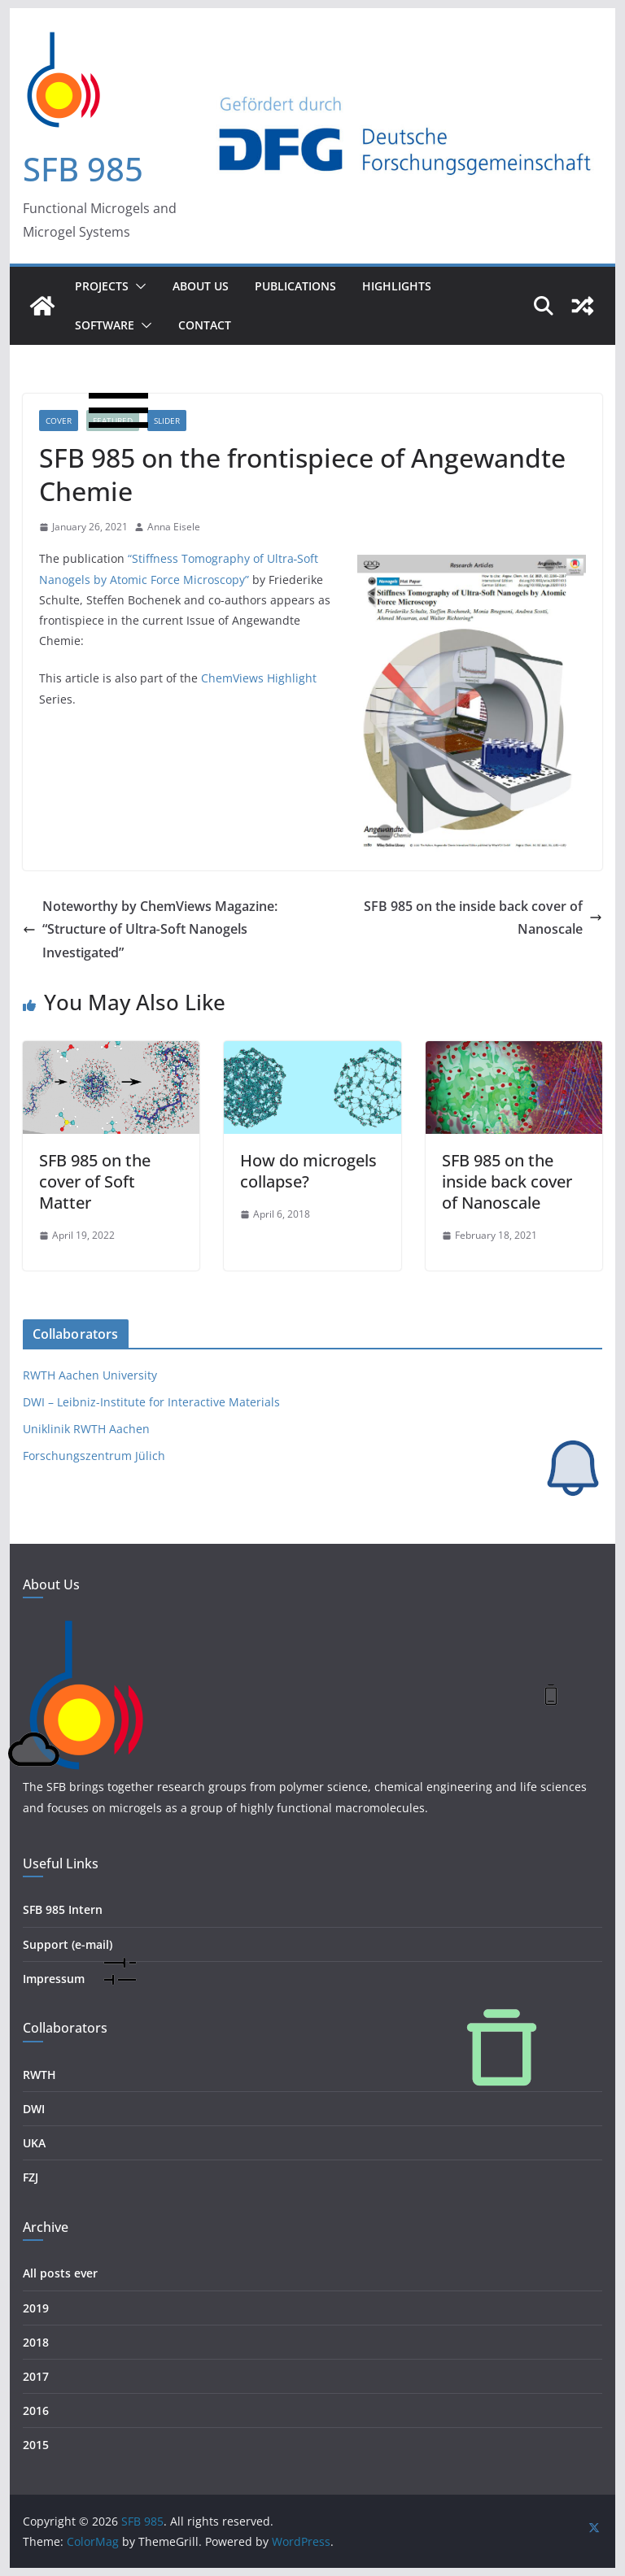 Image resolution: width=625 pixels, height=2576 pixels. What do you see at coordinates (118, 410) in the screenshot?
I see `open navigation menu` at bounding box center [118, 410].